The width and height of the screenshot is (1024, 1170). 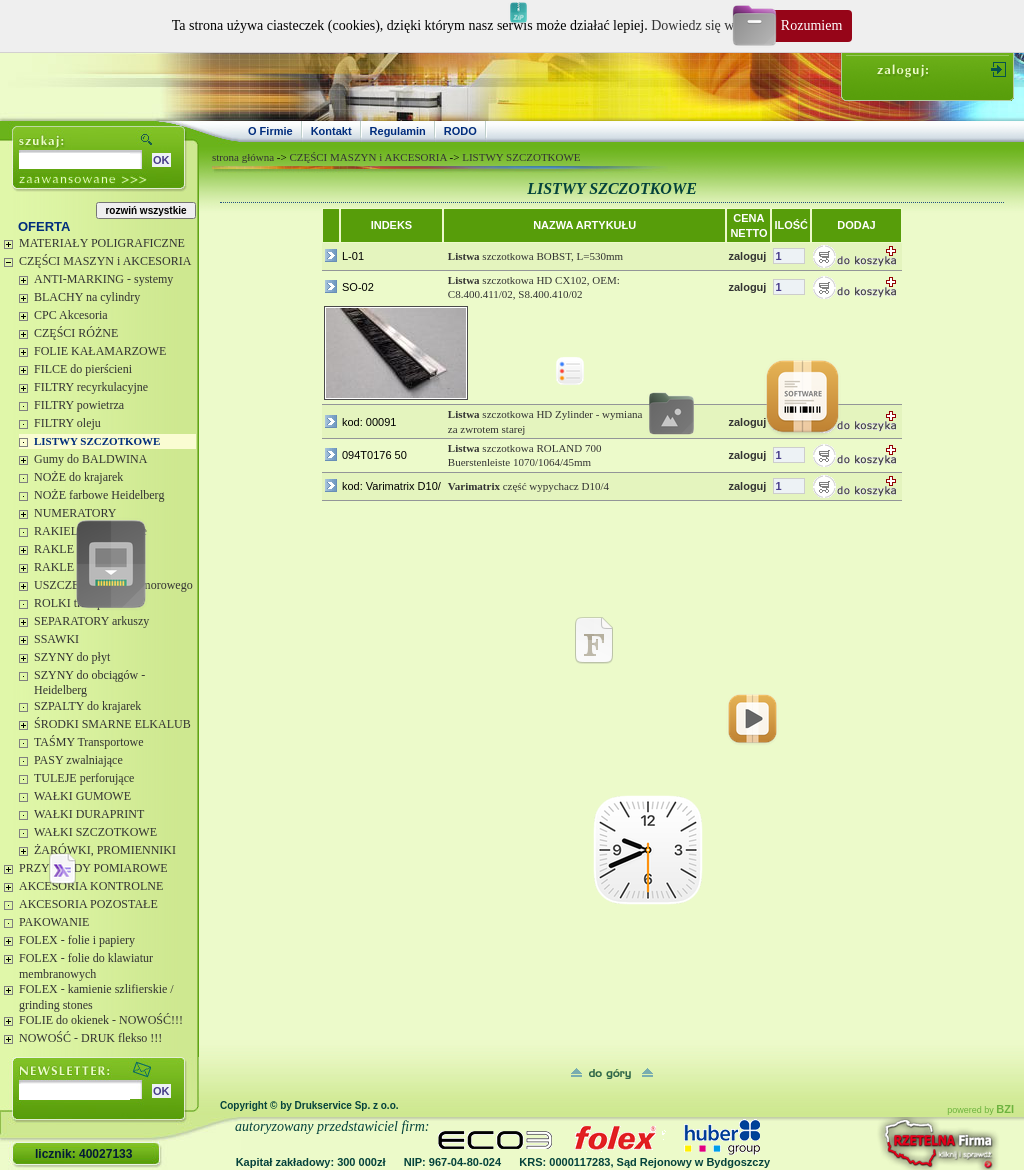 What do you see at coordinates (754, 25) in the screenshot?
I see `open the file manager application` at bounding box center [754, 25].